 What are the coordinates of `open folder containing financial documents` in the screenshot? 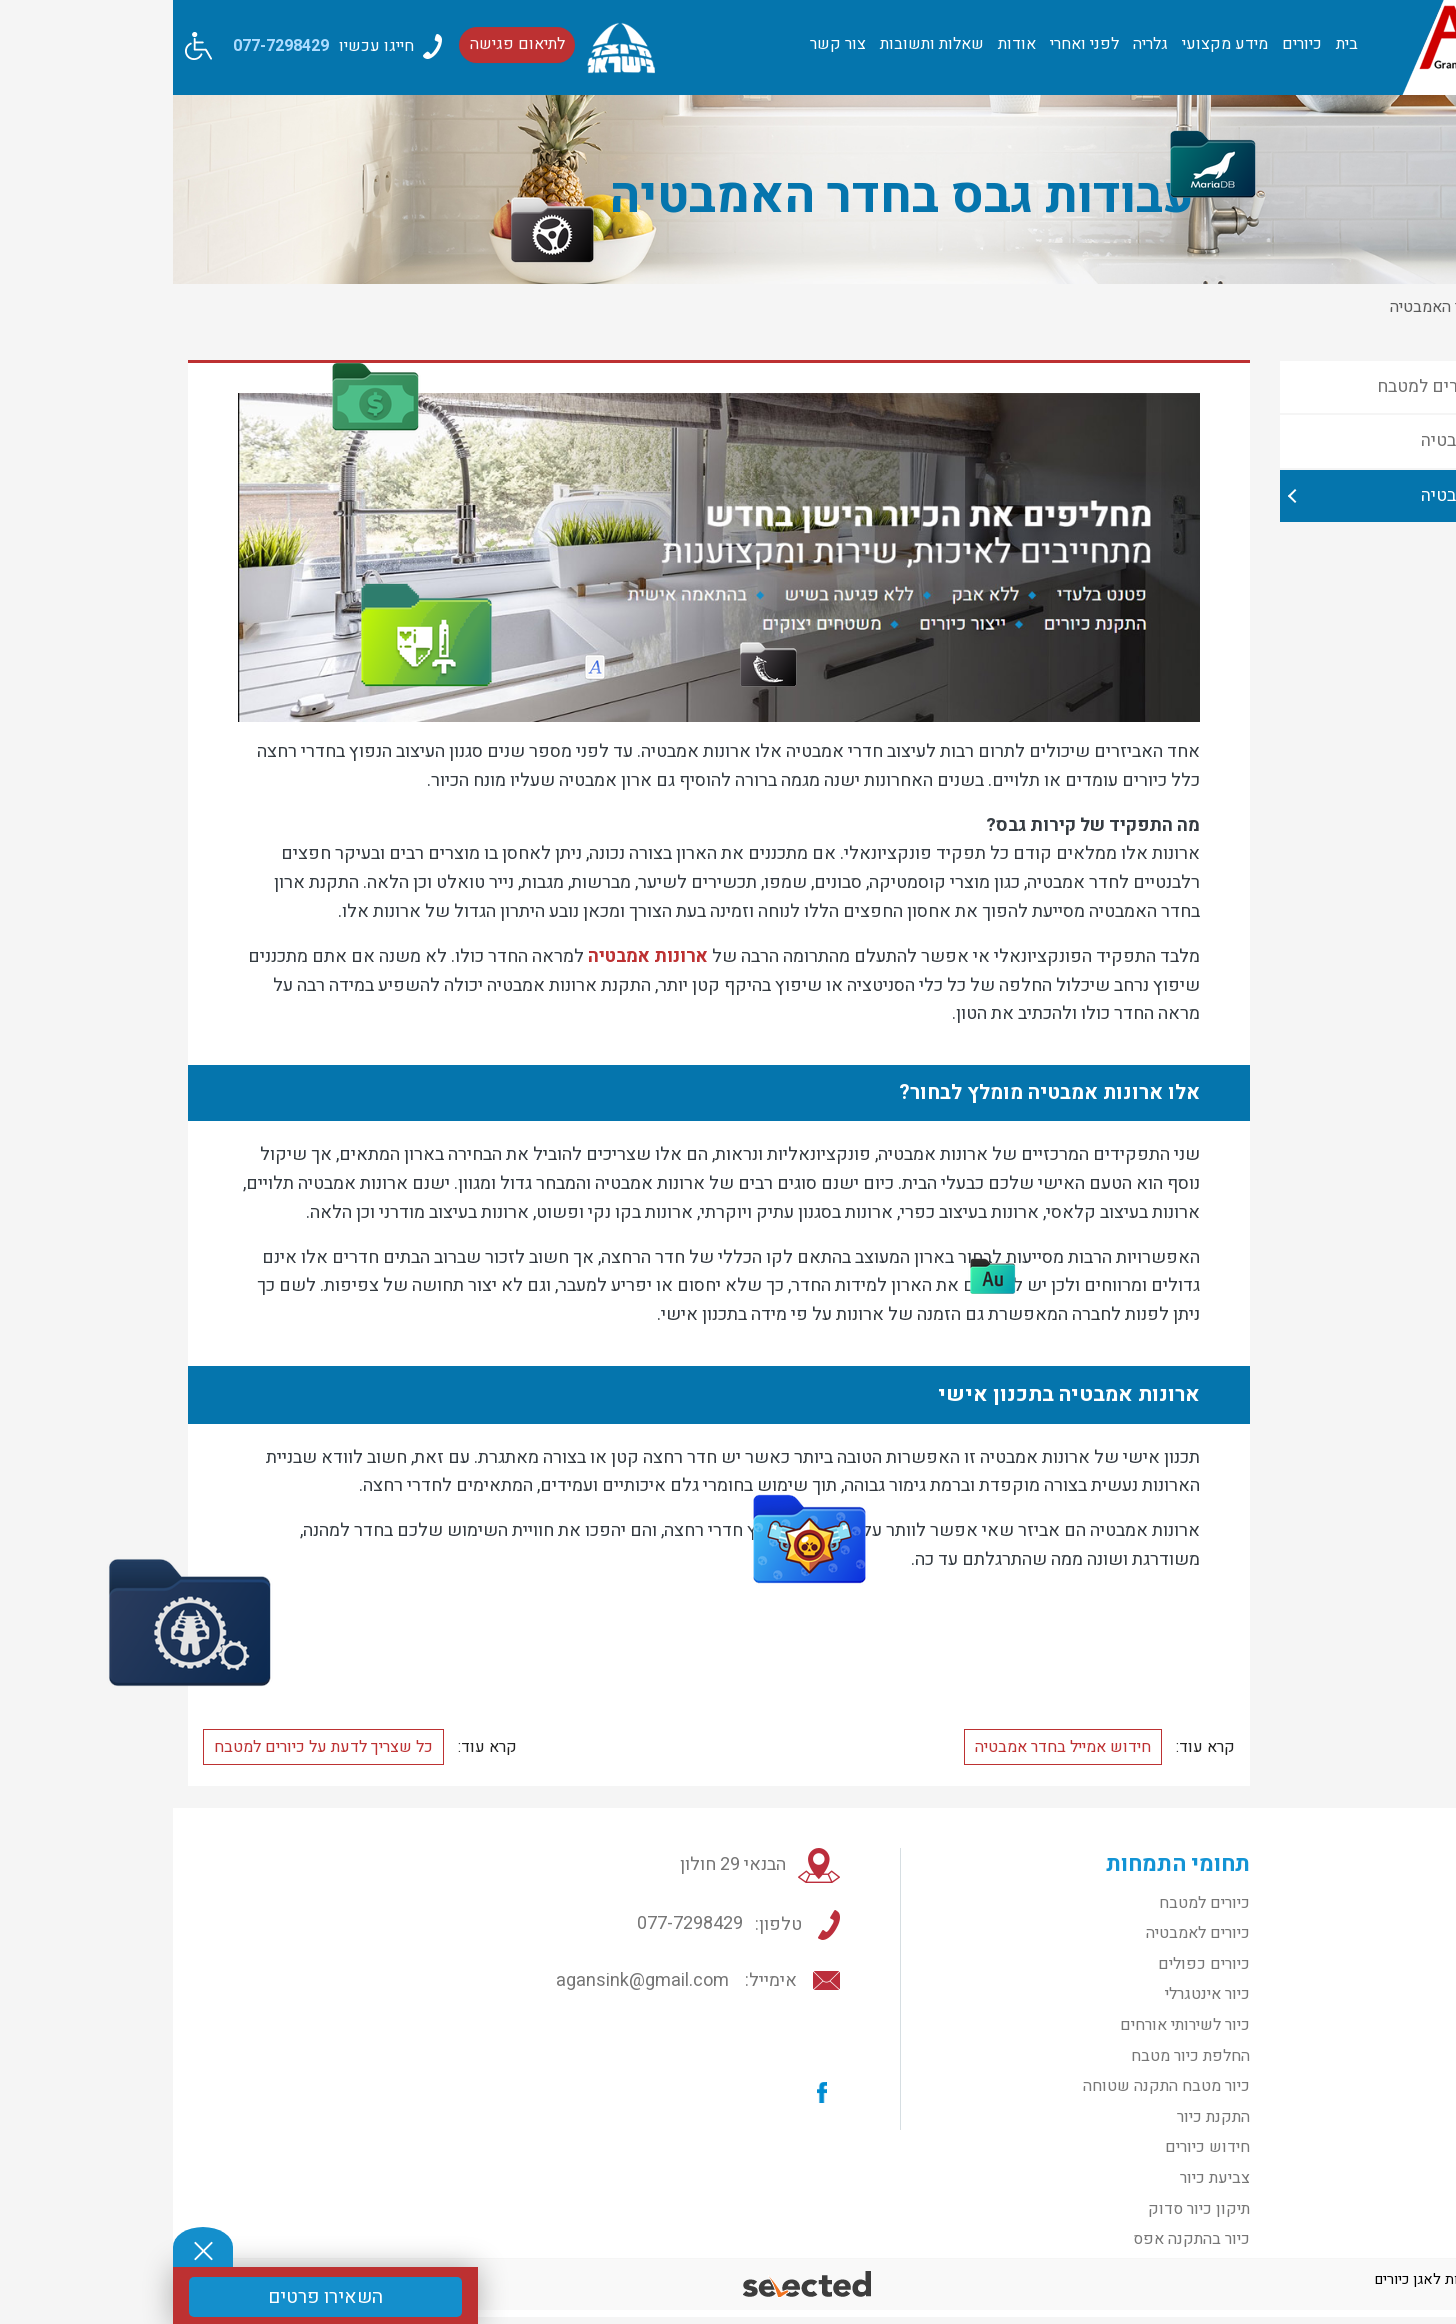 It's located at (375, 399).